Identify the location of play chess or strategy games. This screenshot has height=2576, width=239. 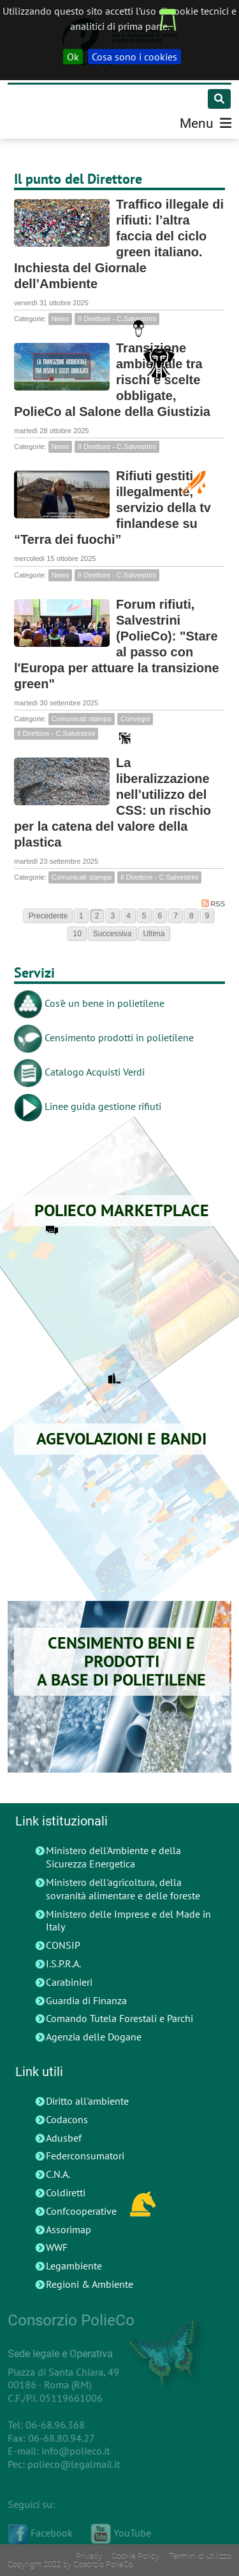
(143, 2201).